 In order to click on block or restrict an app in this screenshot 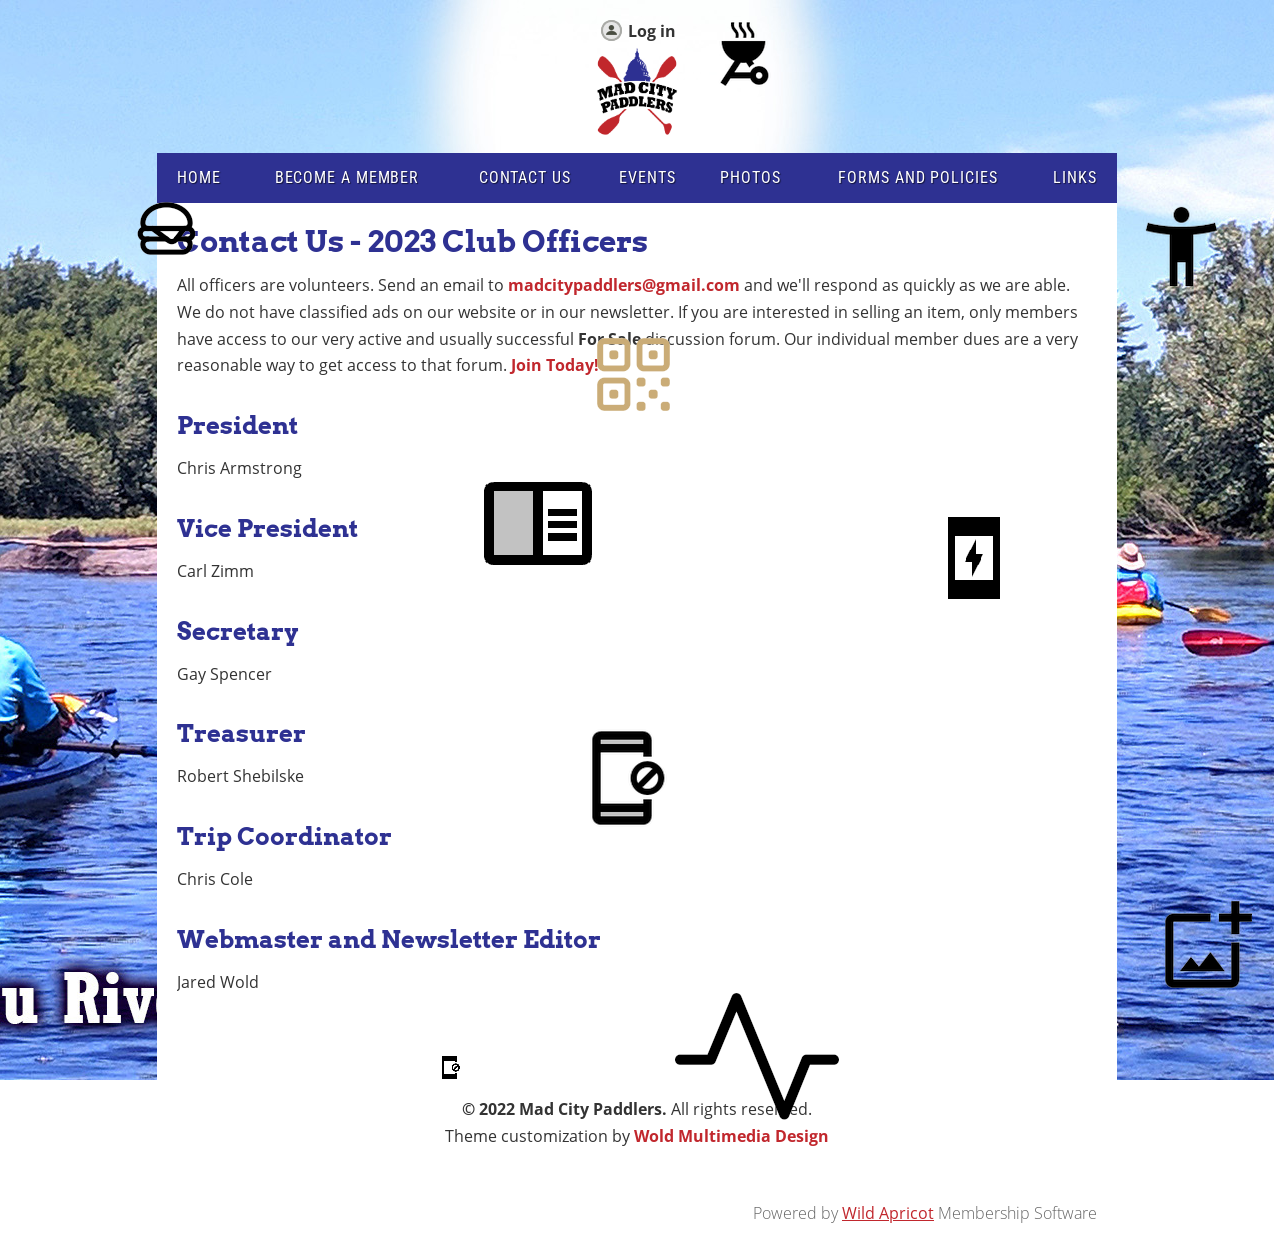, I will do `click(449, 1067)`.